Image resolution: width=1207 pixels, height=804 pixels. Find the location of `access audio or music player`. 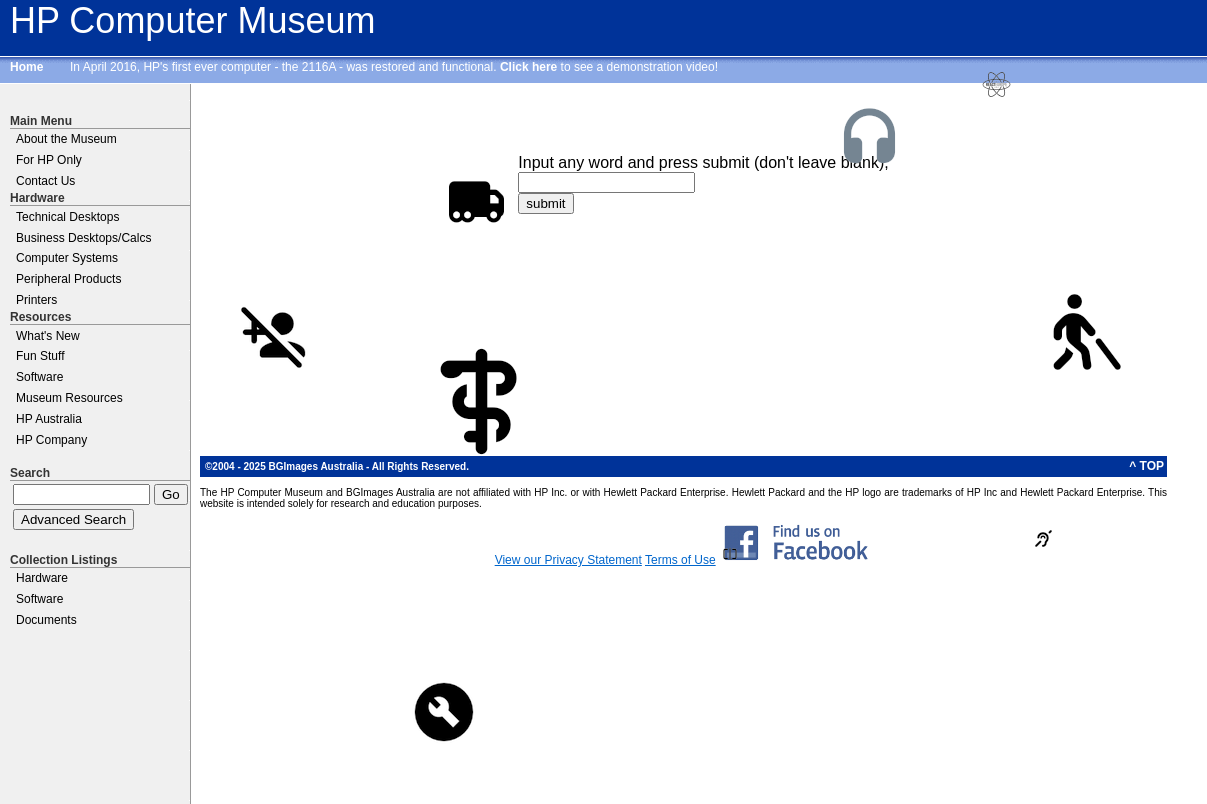

access audio or music player is located at coordinates (869, 137).